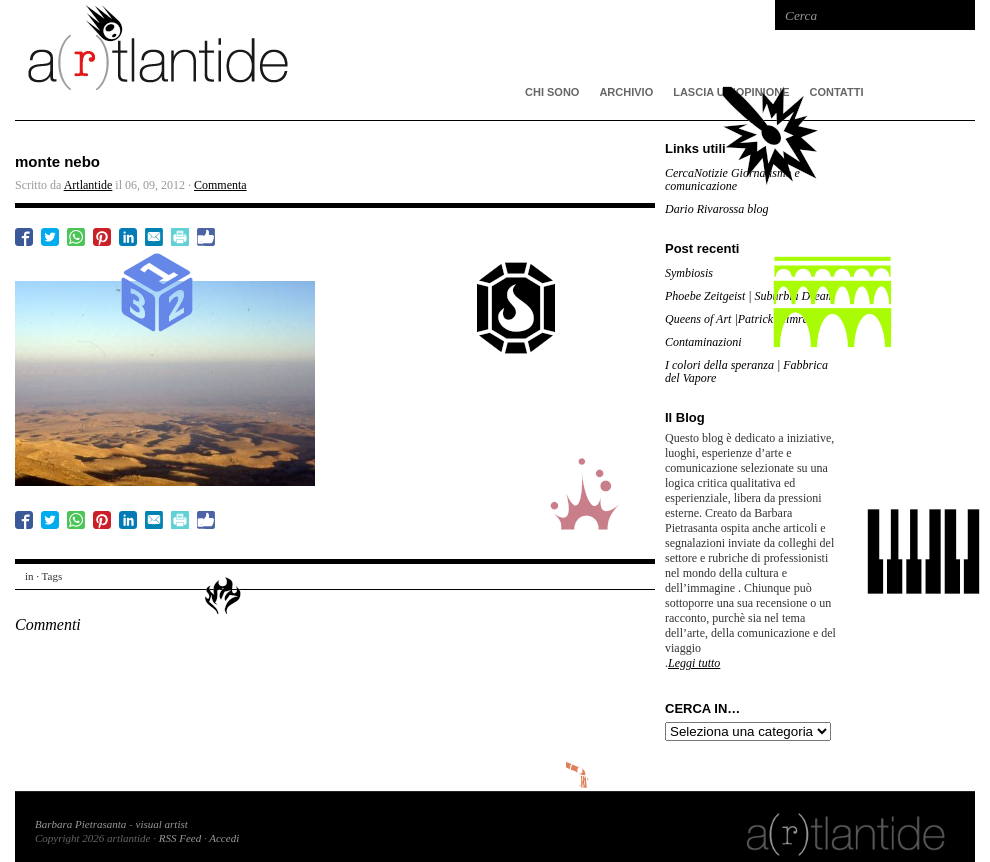 This screenshot has height=862, width=990. What do you see at coordinates (579, 774) in the screenshot?
I see `zen garden or relaxation feature` at bounding box center [579, 774].